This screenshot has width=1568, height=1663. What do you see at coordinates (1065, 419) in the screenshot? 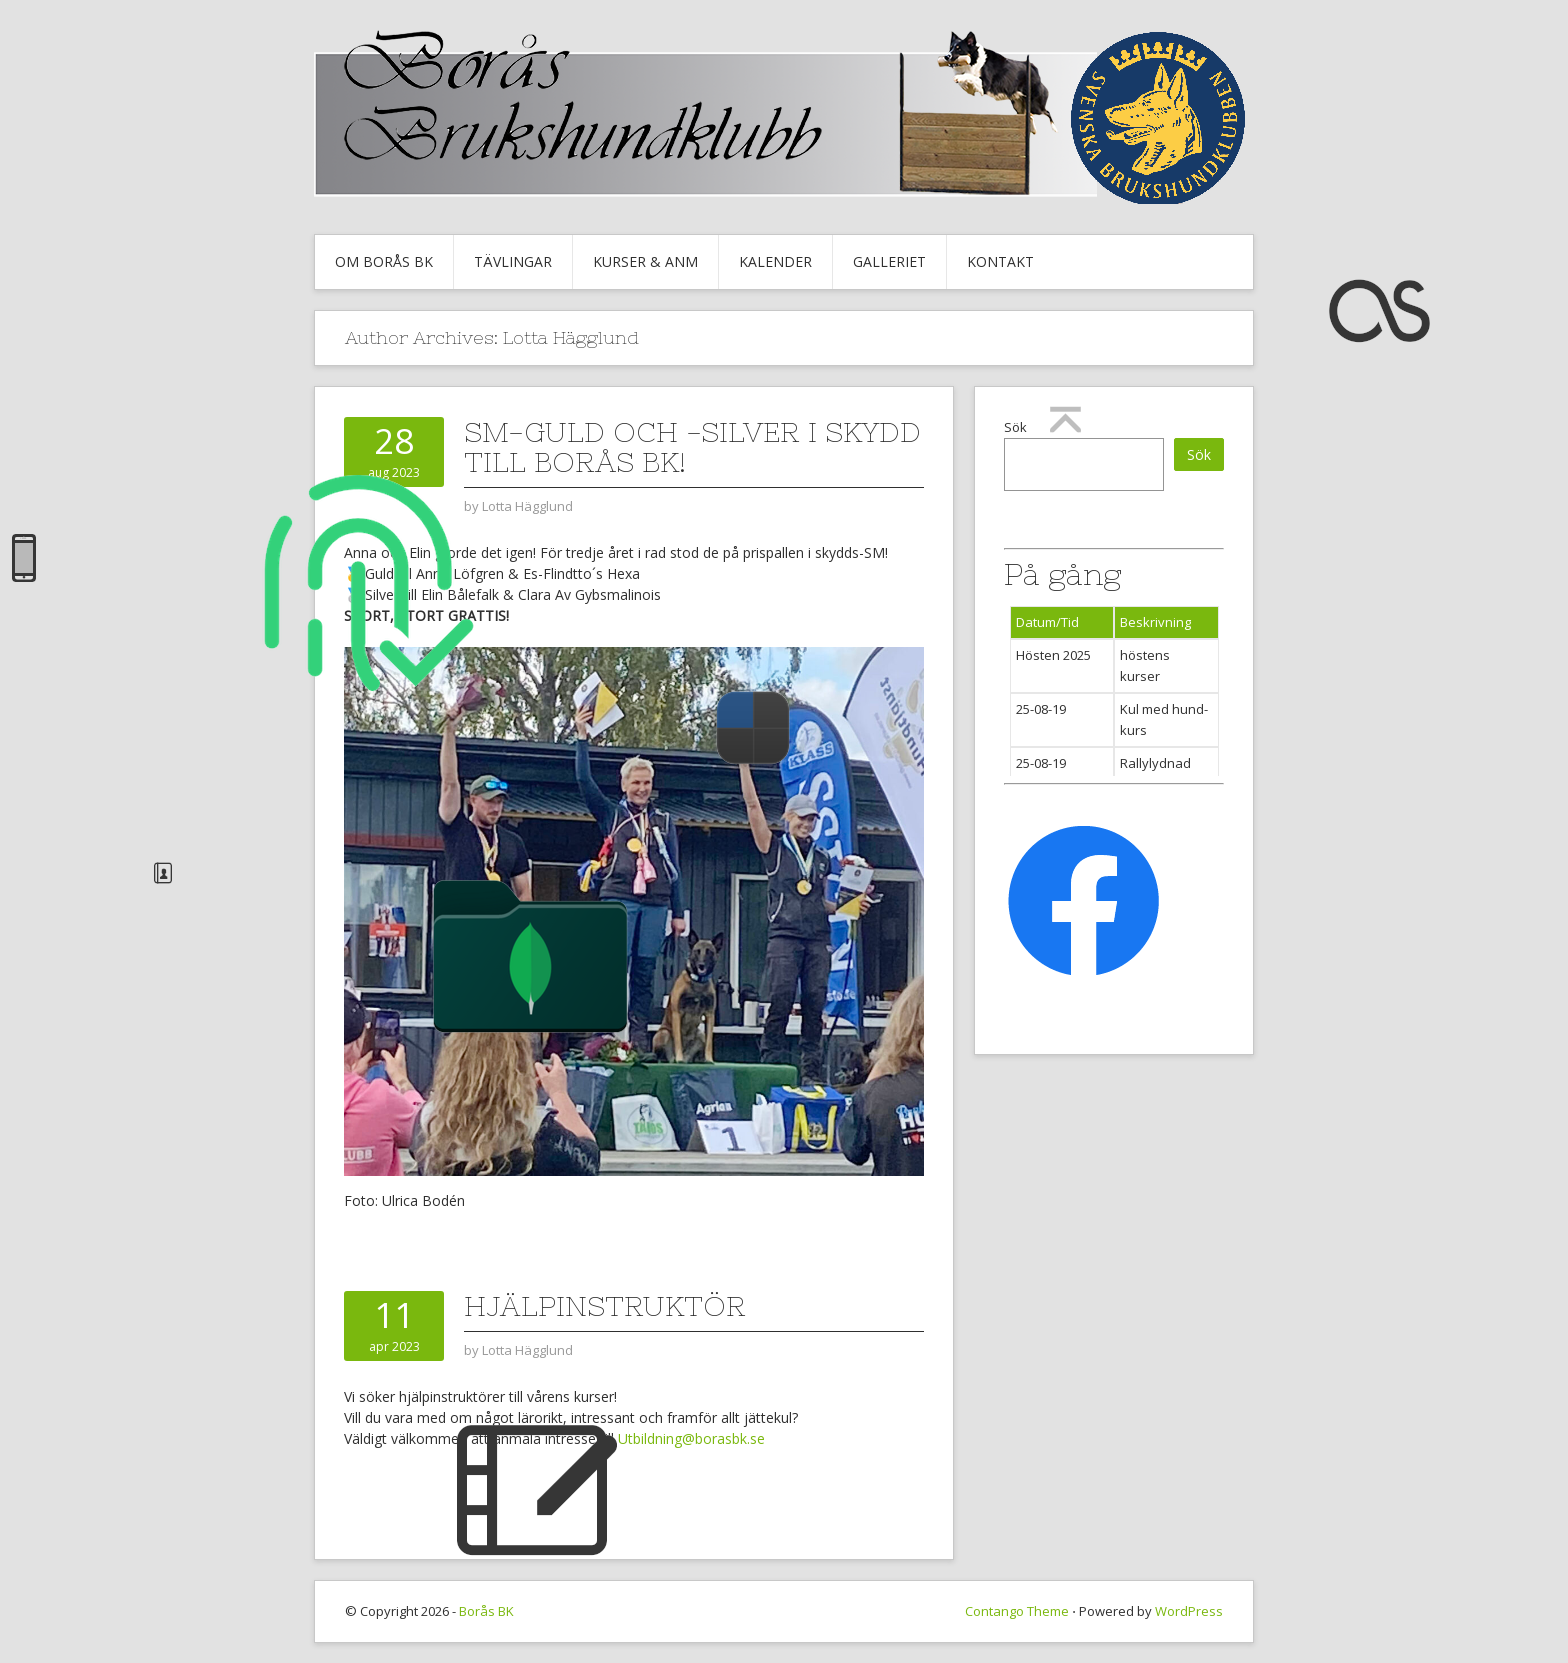
I see `scroll to top of page` at bounding box center [1065, 419].